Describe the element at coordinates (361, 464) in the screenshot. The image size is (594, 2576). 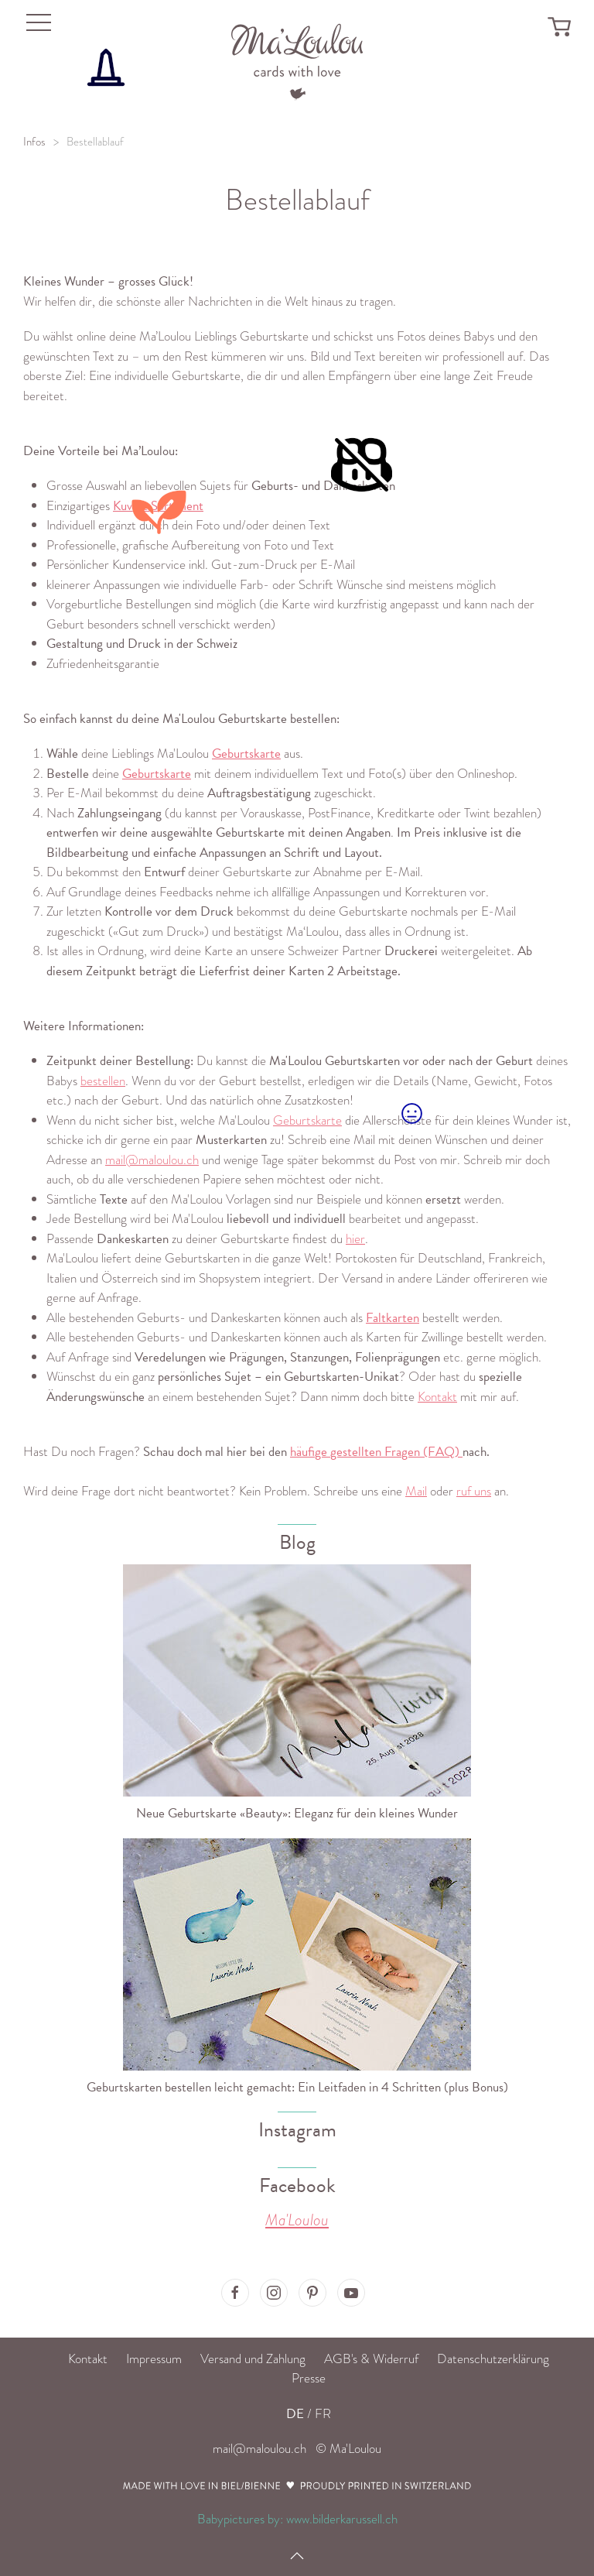
I see `indicates github copilot is unavailable or disabled` at that location.